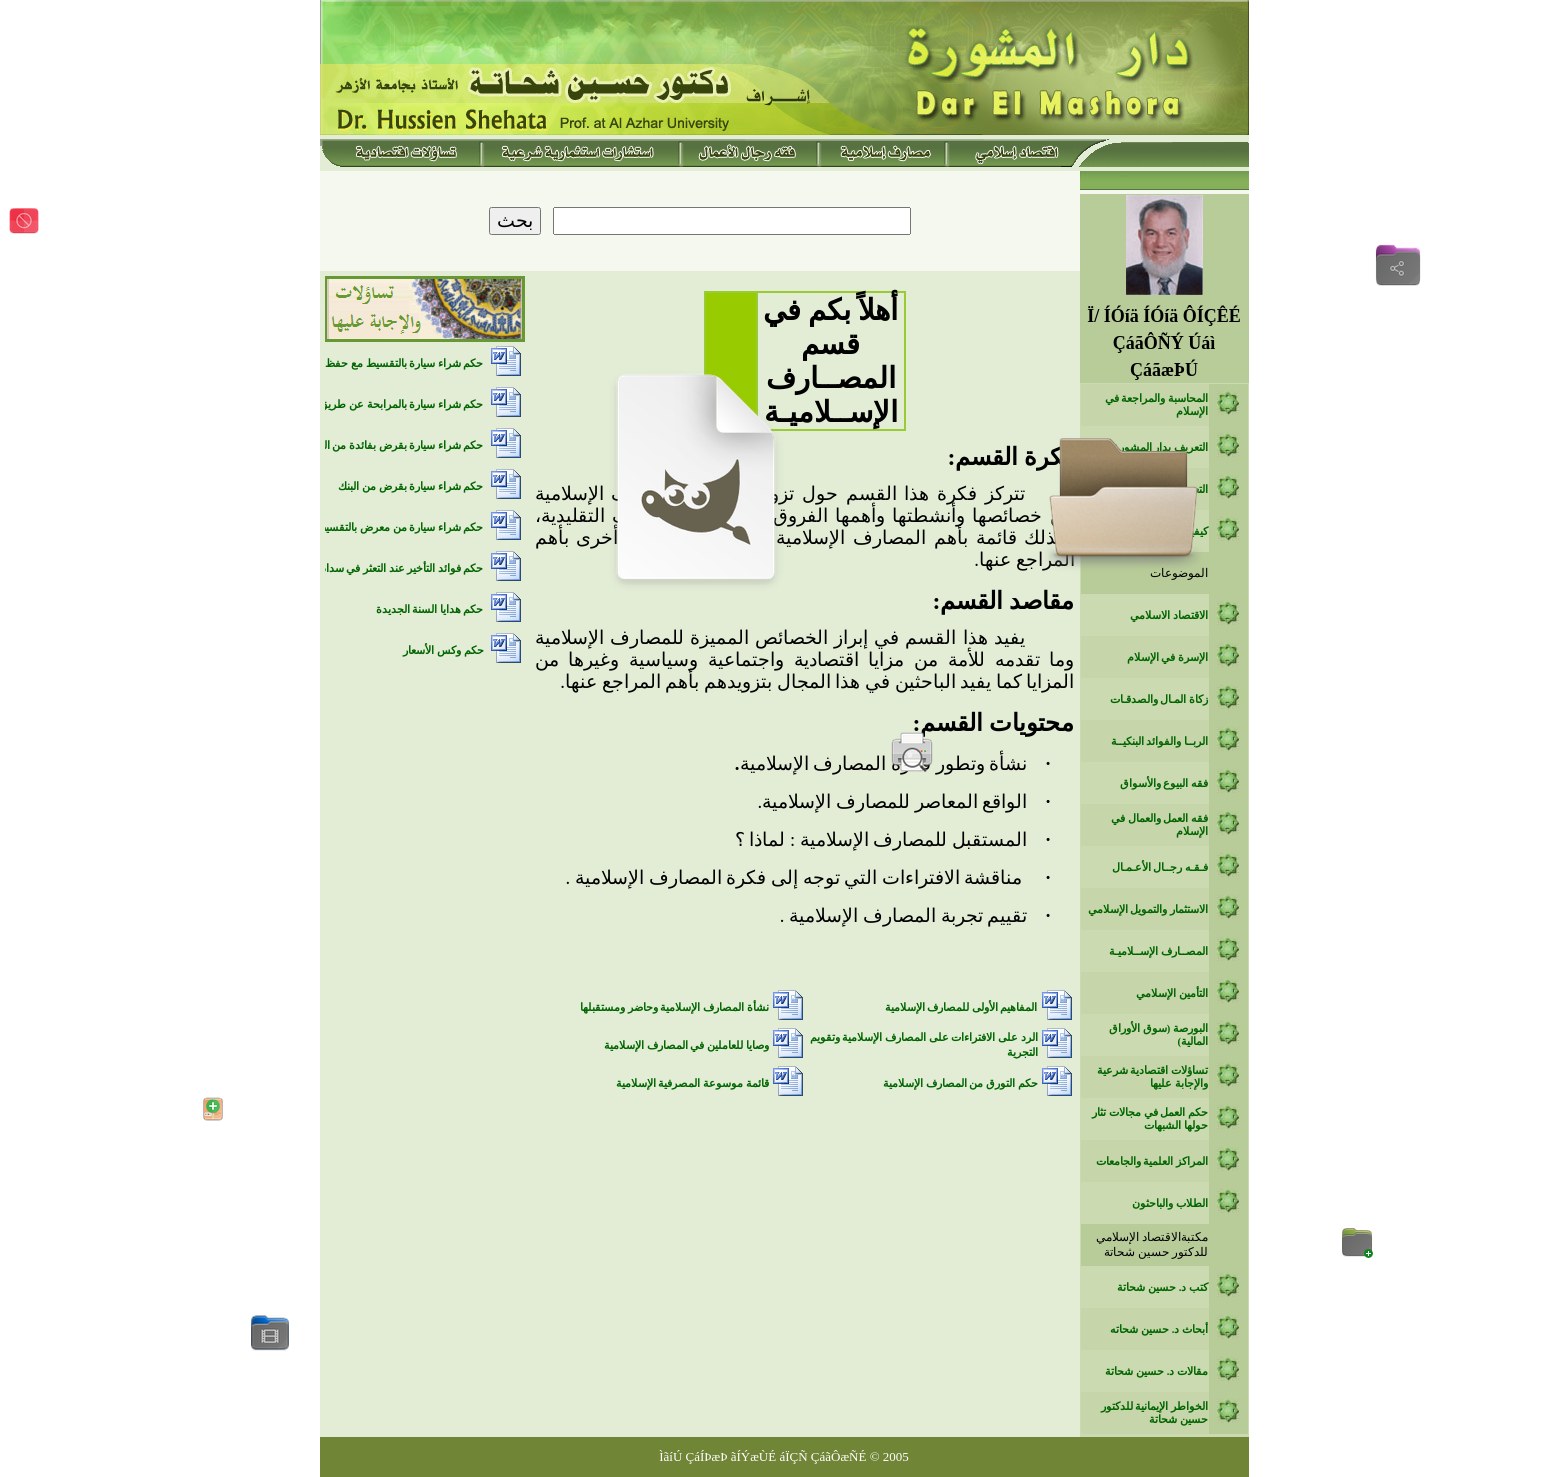 The image size is (1568, 1477). I want to click on access your public shared folder, so click(1398, 265).